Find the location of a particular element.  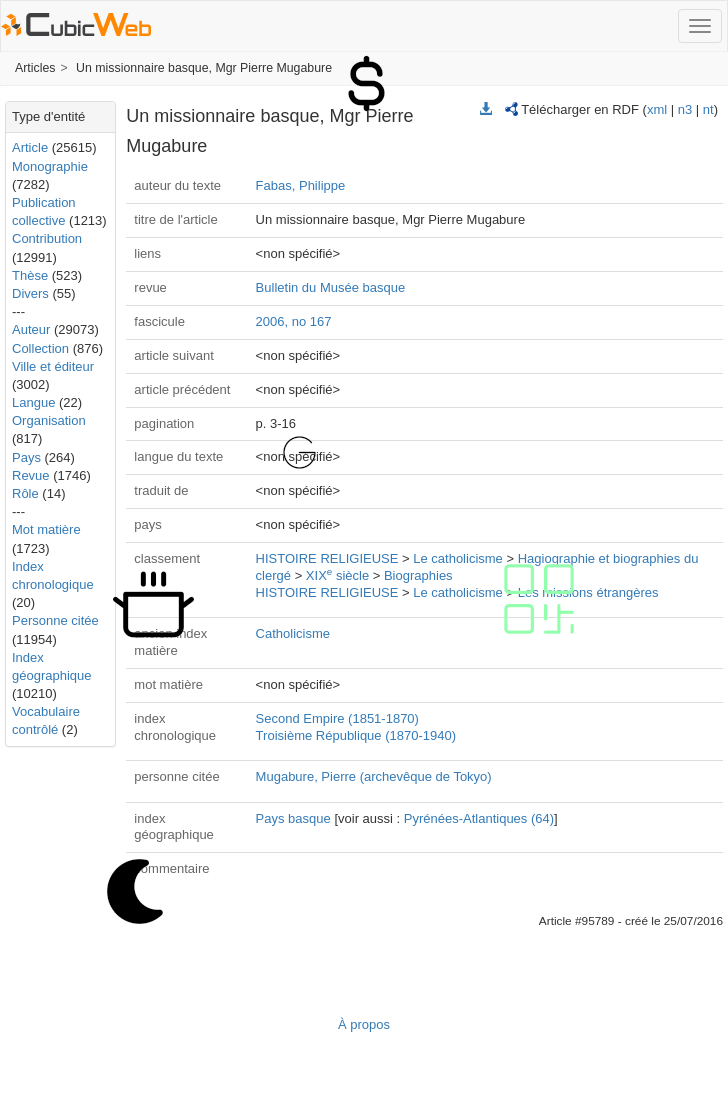

scan or generate a qr code is located at coordinates (539, 599).